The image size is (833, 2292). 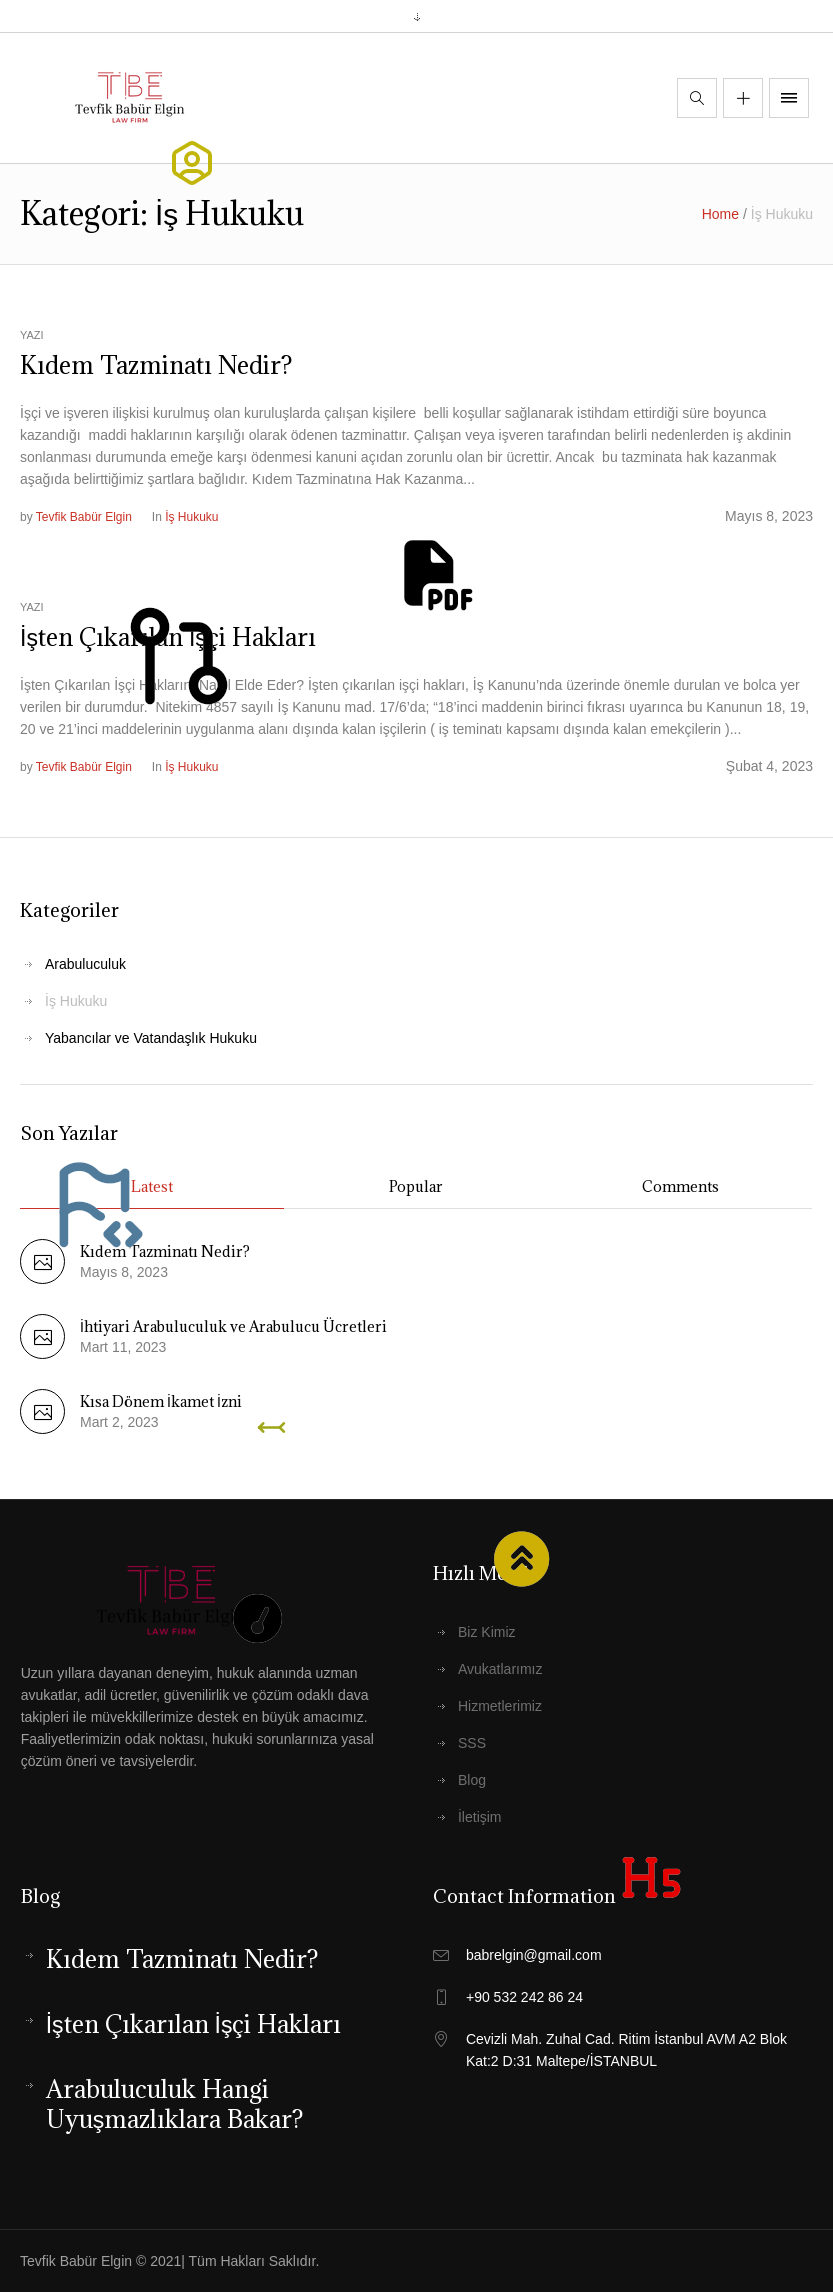 What do you see at coordinates (179, 656) in the screenshot?
I see `create a new pull request` at bounding box center [179, 656].